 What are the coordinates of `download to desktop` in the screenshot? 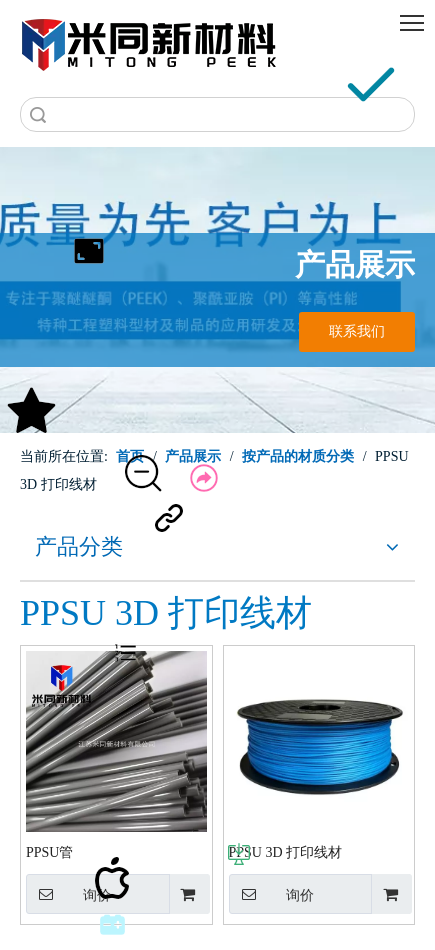 It's located at (239, 855).